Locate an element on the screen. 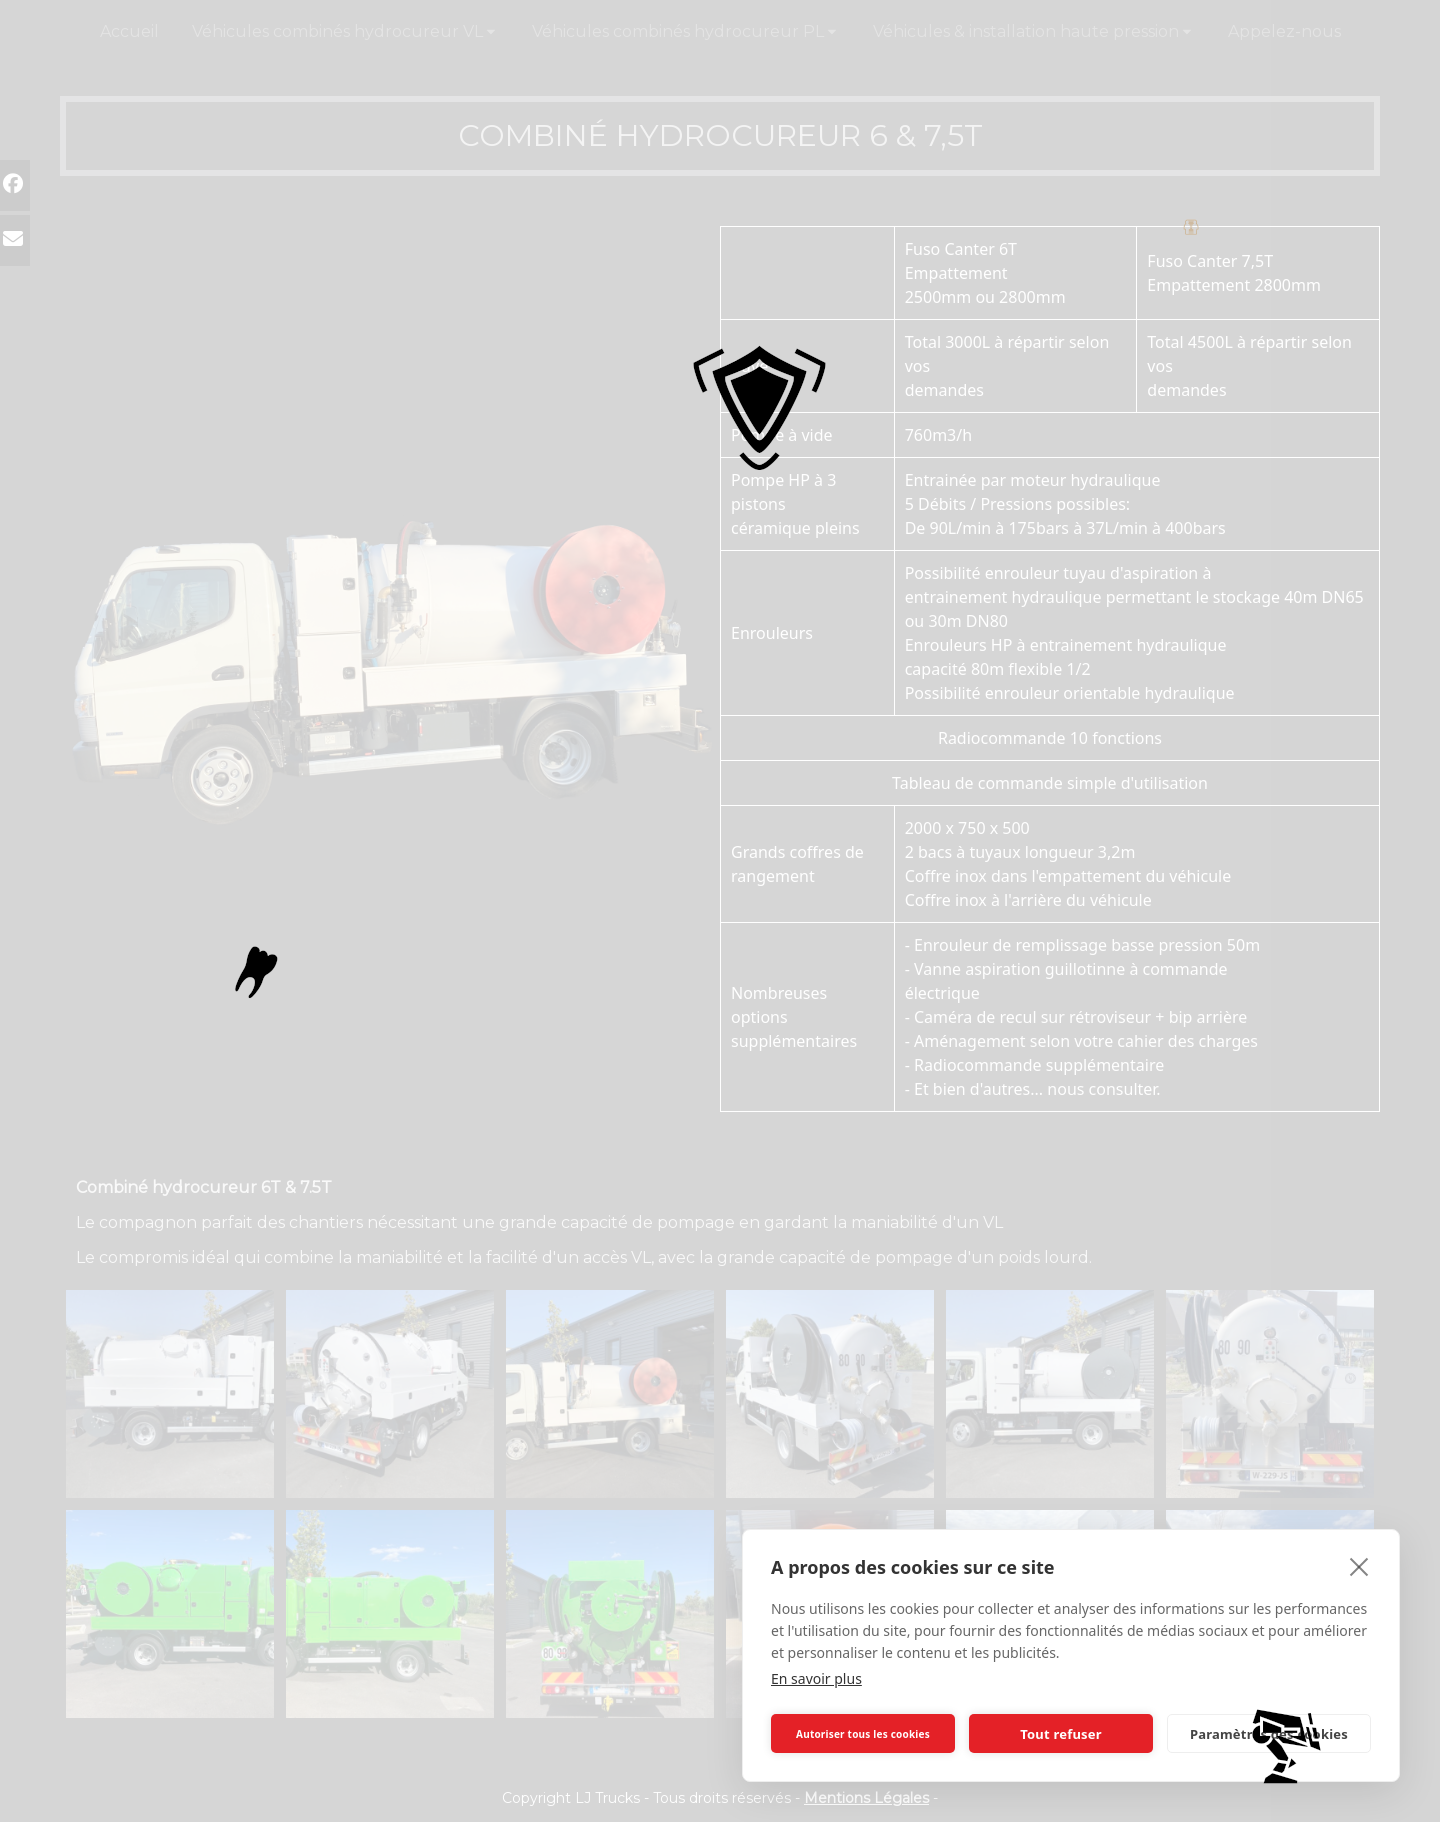  access dental health information is located at coordinates (256, 972).